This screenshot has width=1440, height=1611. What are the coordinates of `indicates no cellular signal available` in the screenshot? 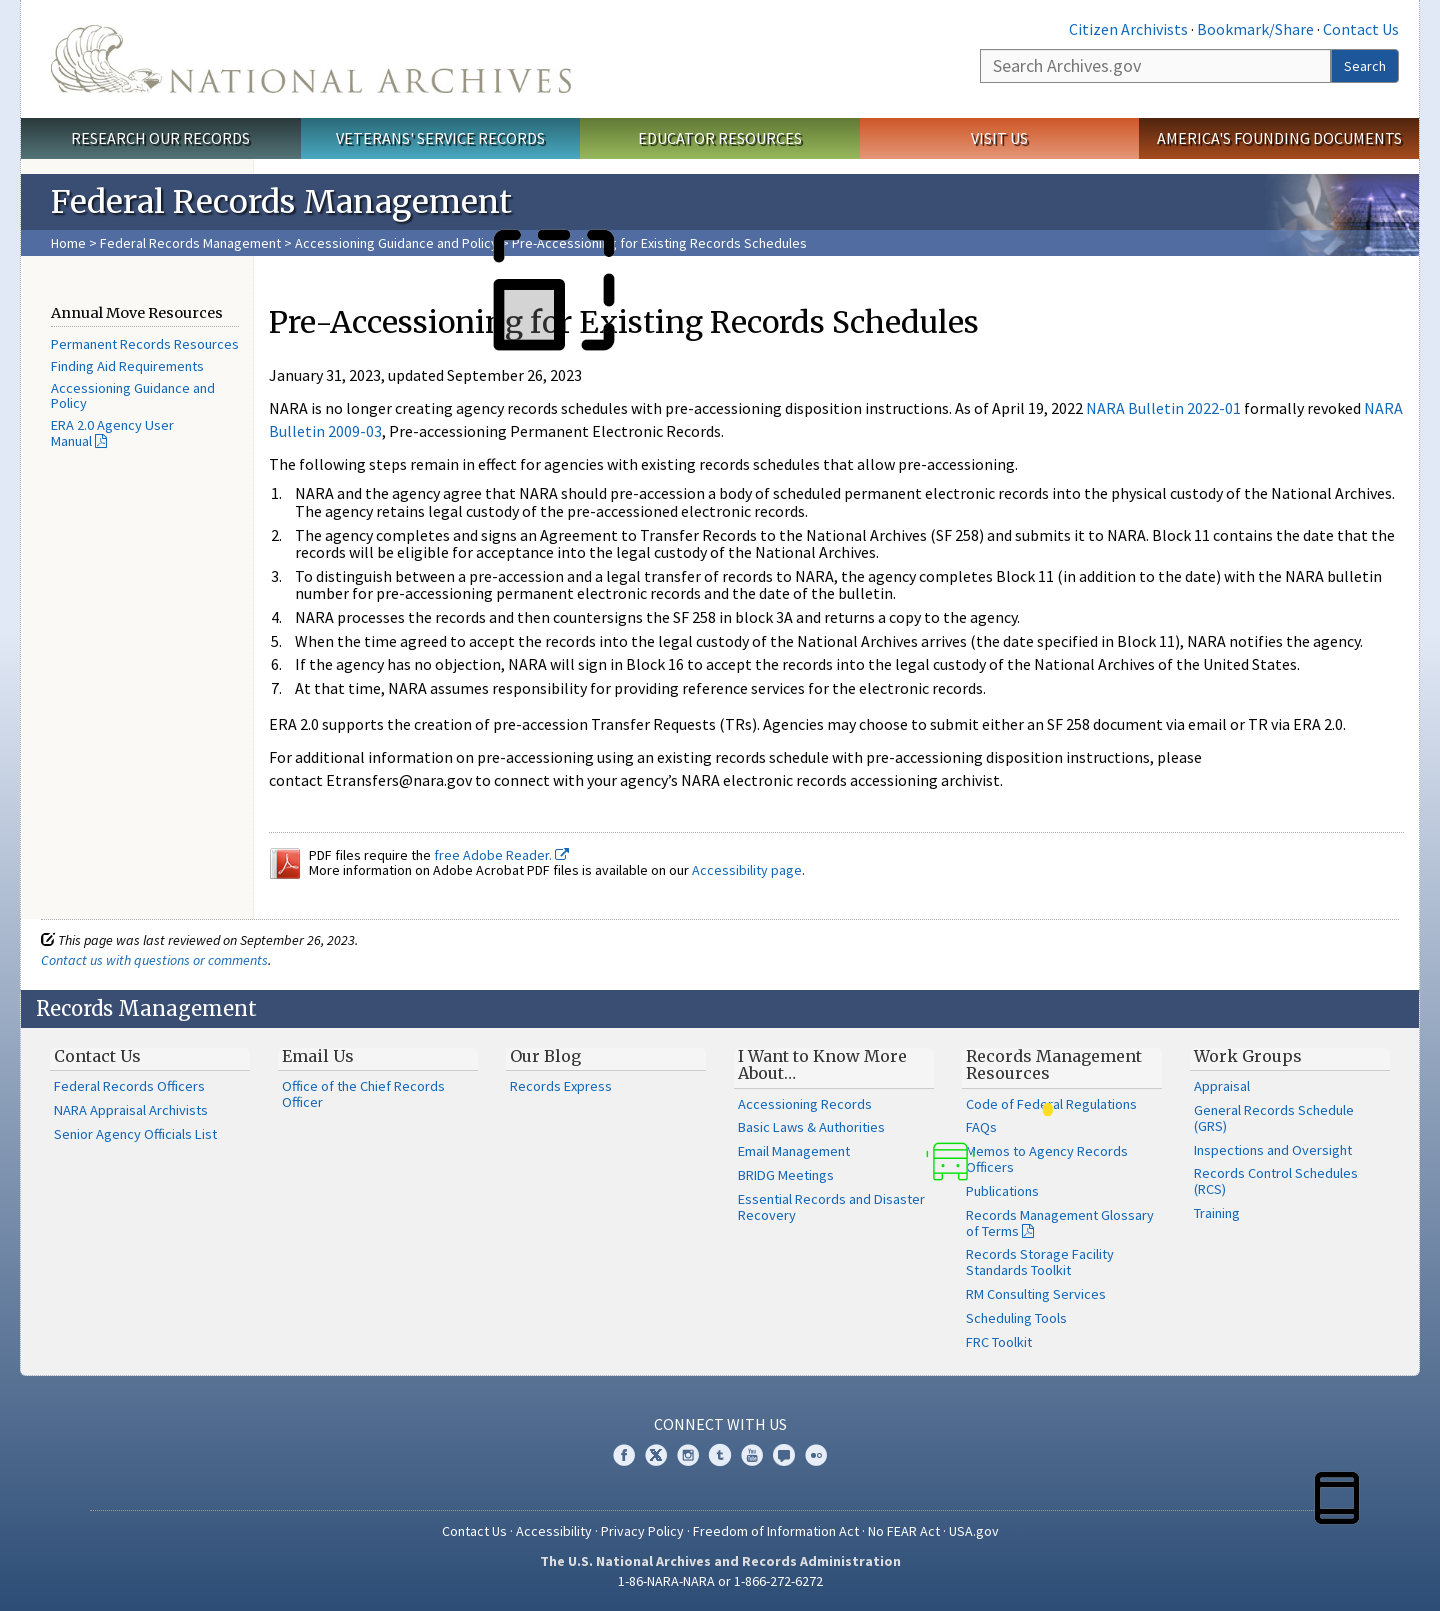 It's located at (1085, 1081).